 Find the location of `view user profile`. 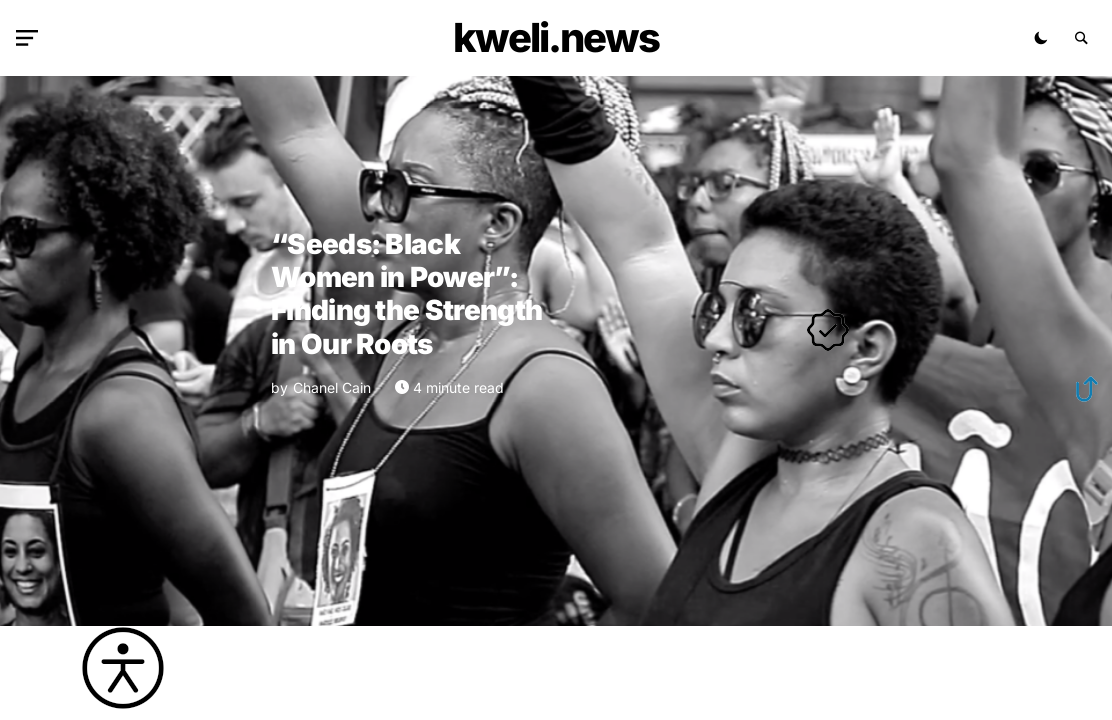

view user profile is located at coordinates (123, 668).